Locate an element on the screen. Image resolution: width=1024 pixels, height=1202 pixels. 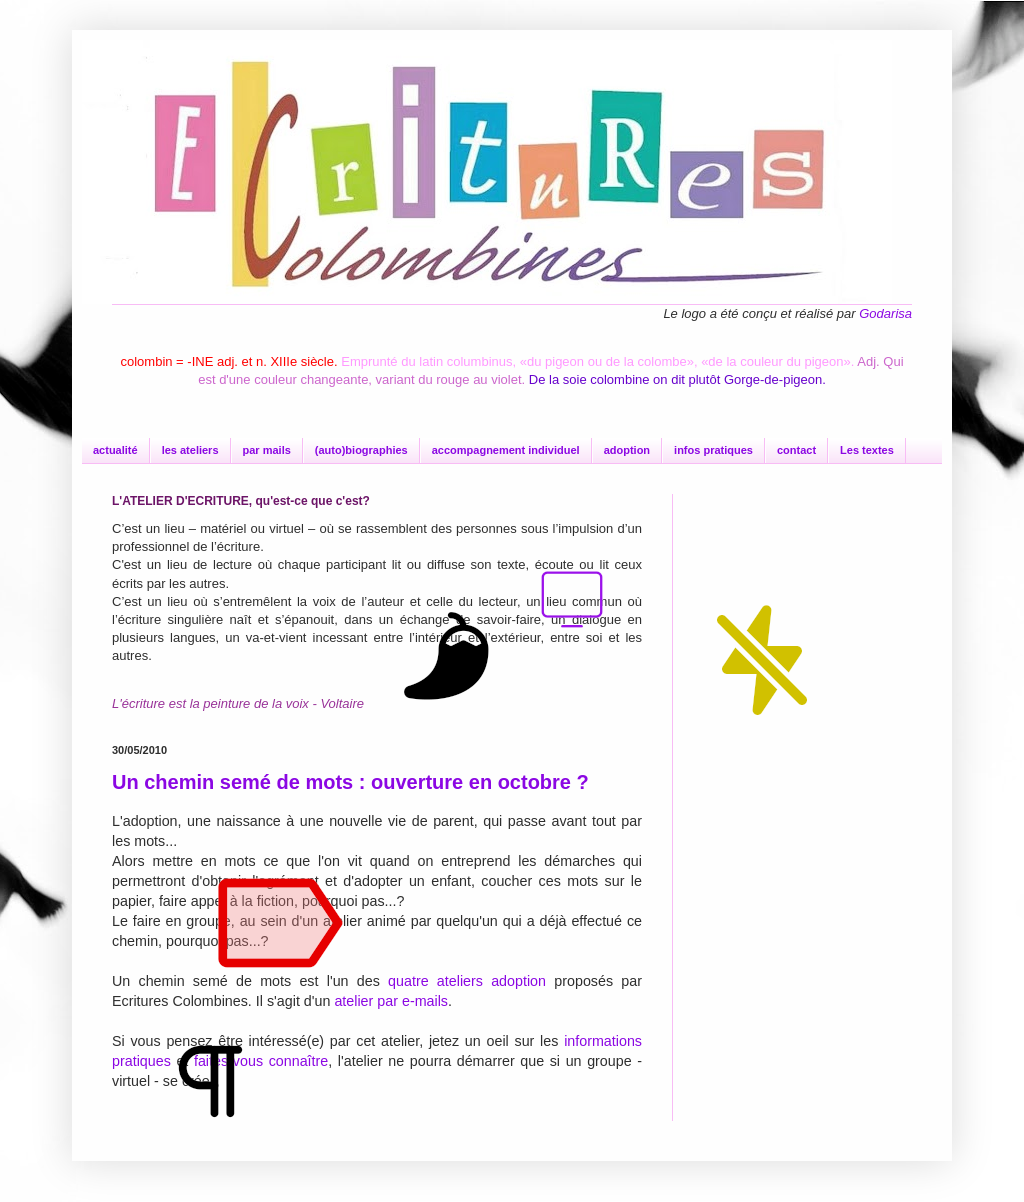
add a tag or label to an item is located at coordinates (276, 923).